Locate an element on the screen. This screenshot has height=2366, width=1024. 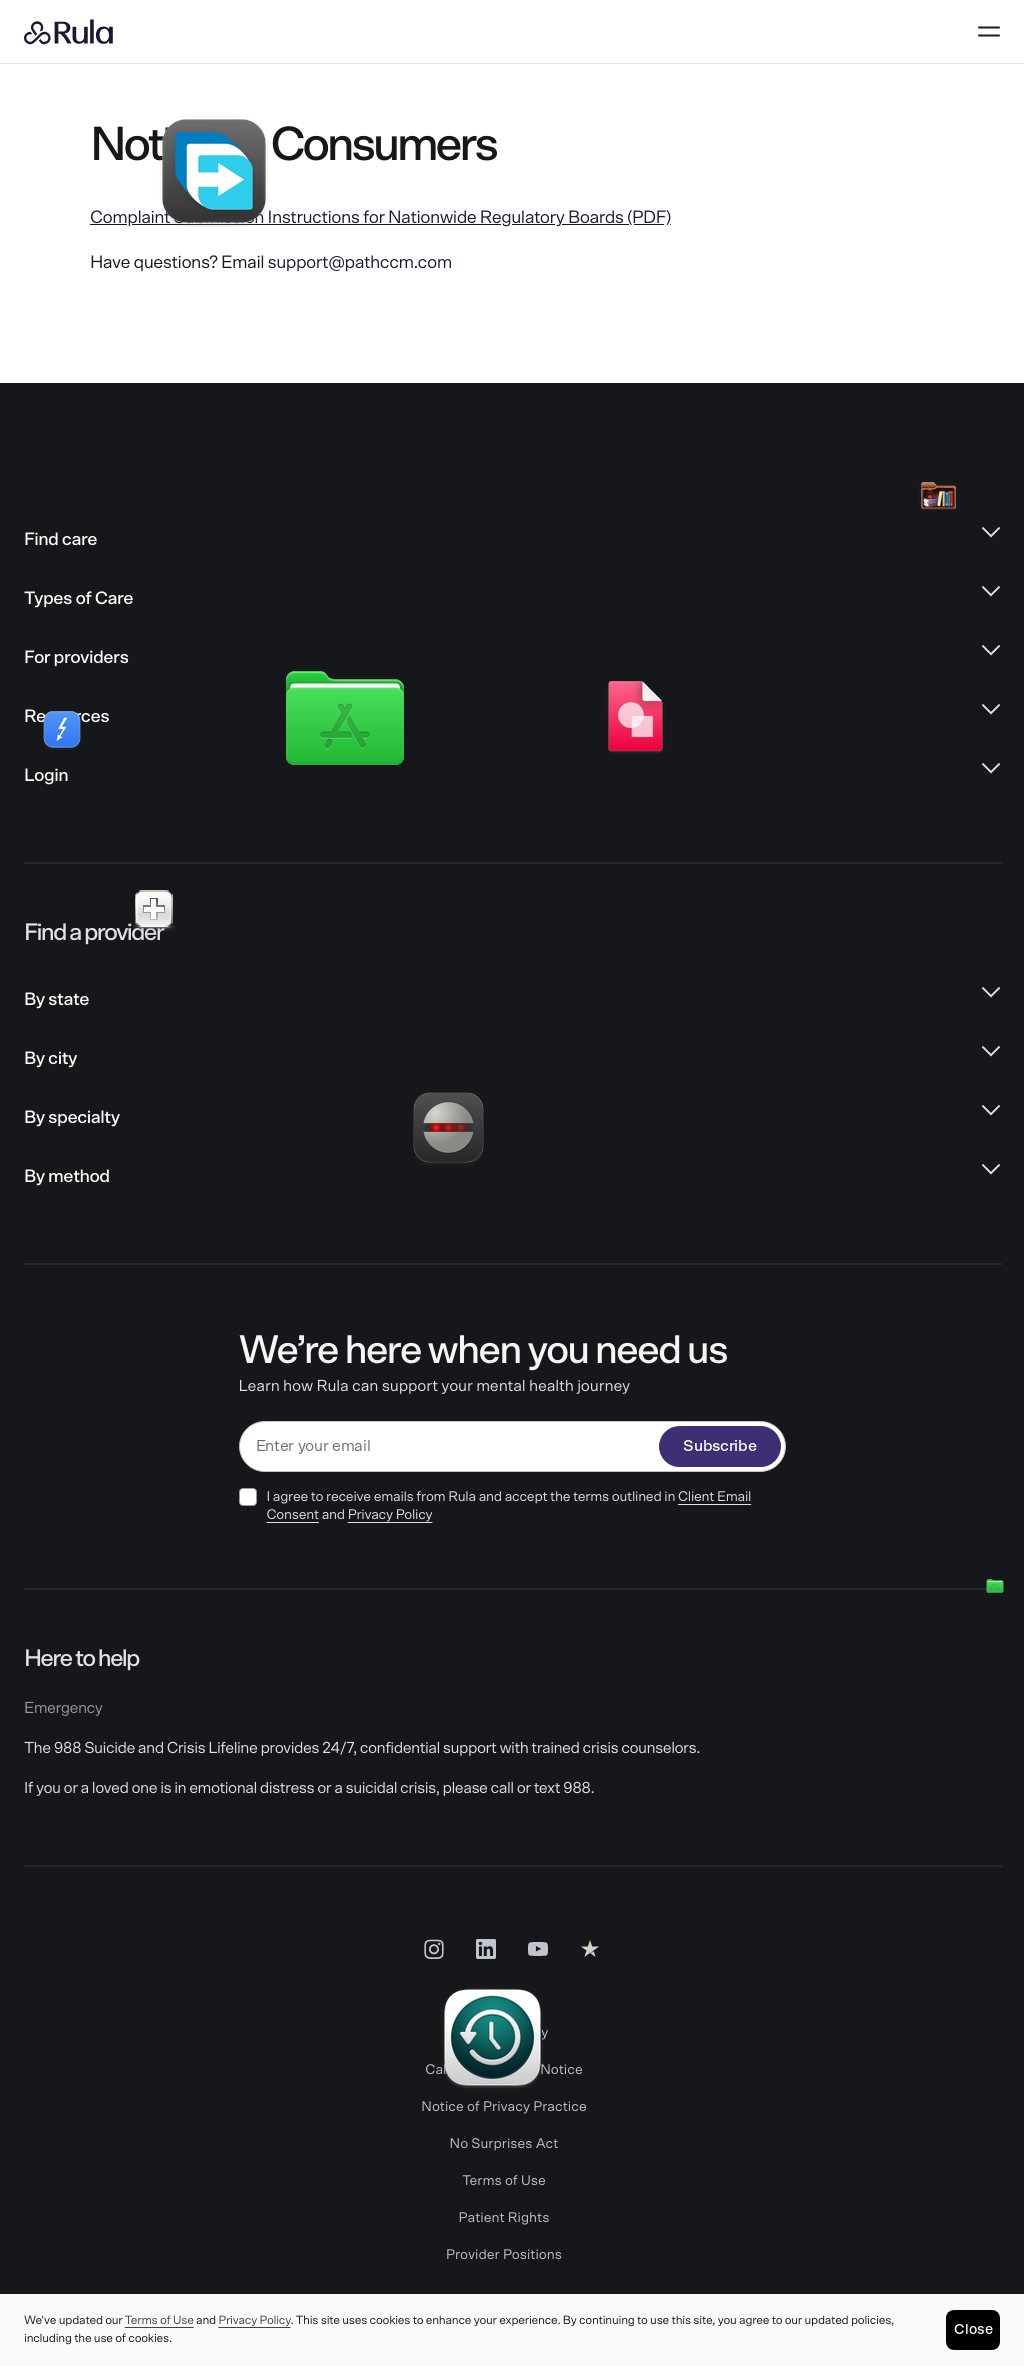
open templates folder is located at coordinates (345, 718).